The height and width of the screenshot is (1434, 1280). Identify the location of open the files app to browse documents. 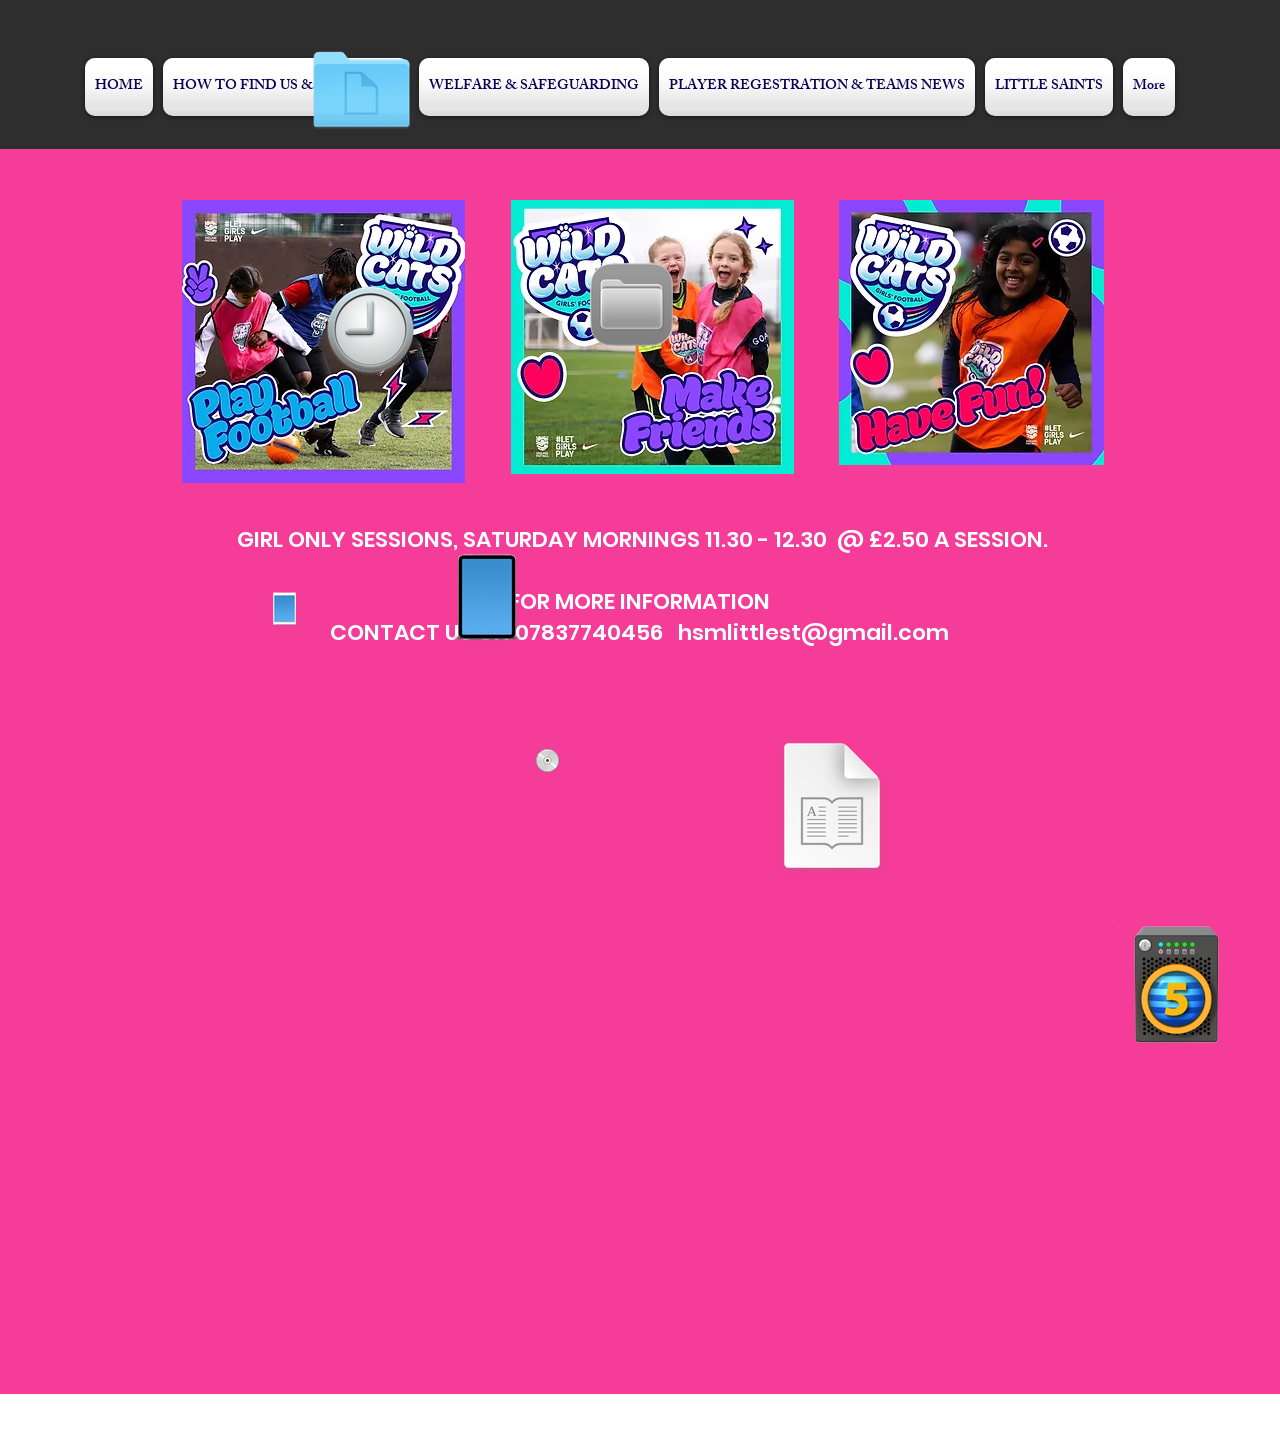
(631, 304).